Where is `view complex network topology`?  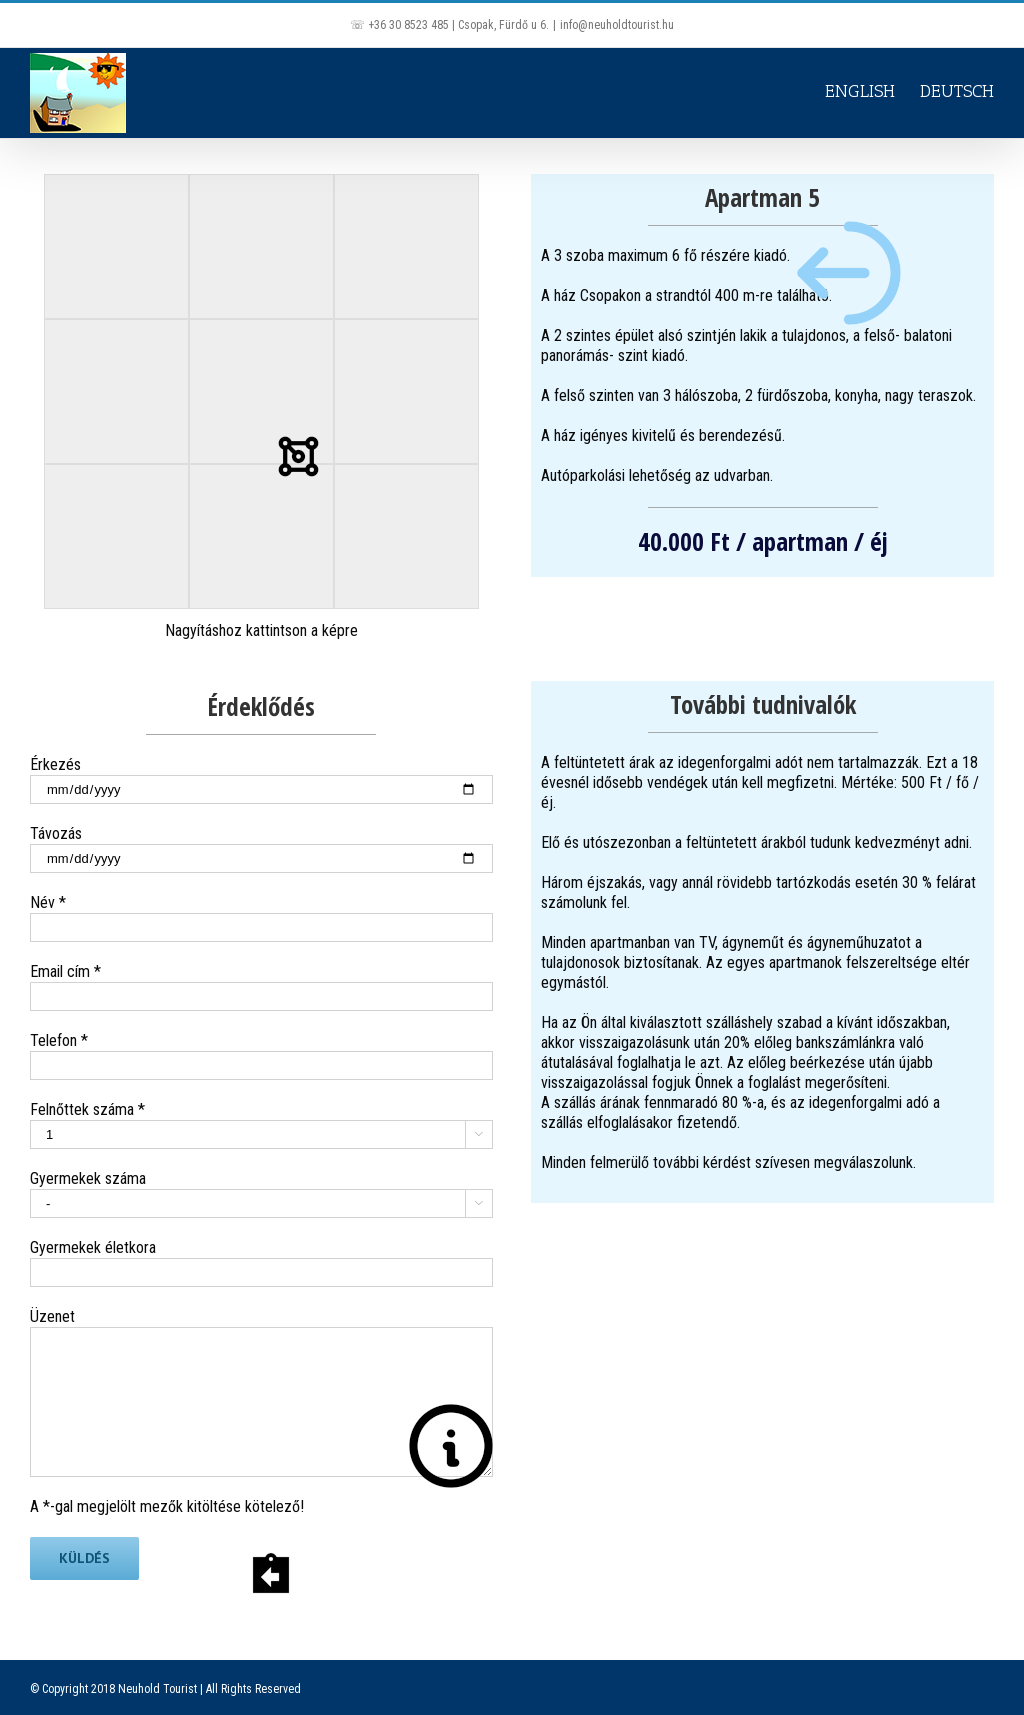 view complex network topology is located at coordinates (298, 456).